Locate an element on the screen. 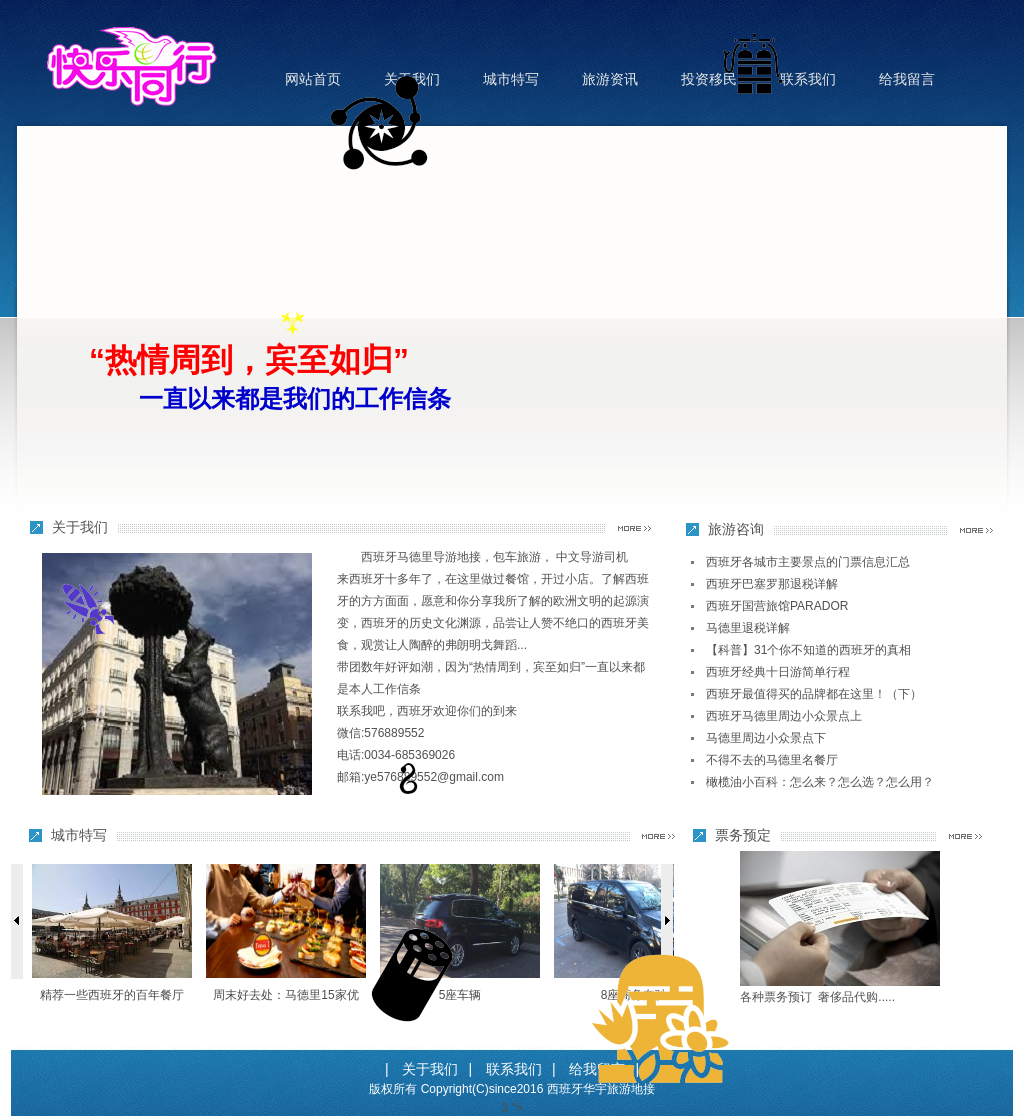 This screenshot has height=1116, width=1024. activate black hole or gravity-based ability is located at coordinates (379, 124).